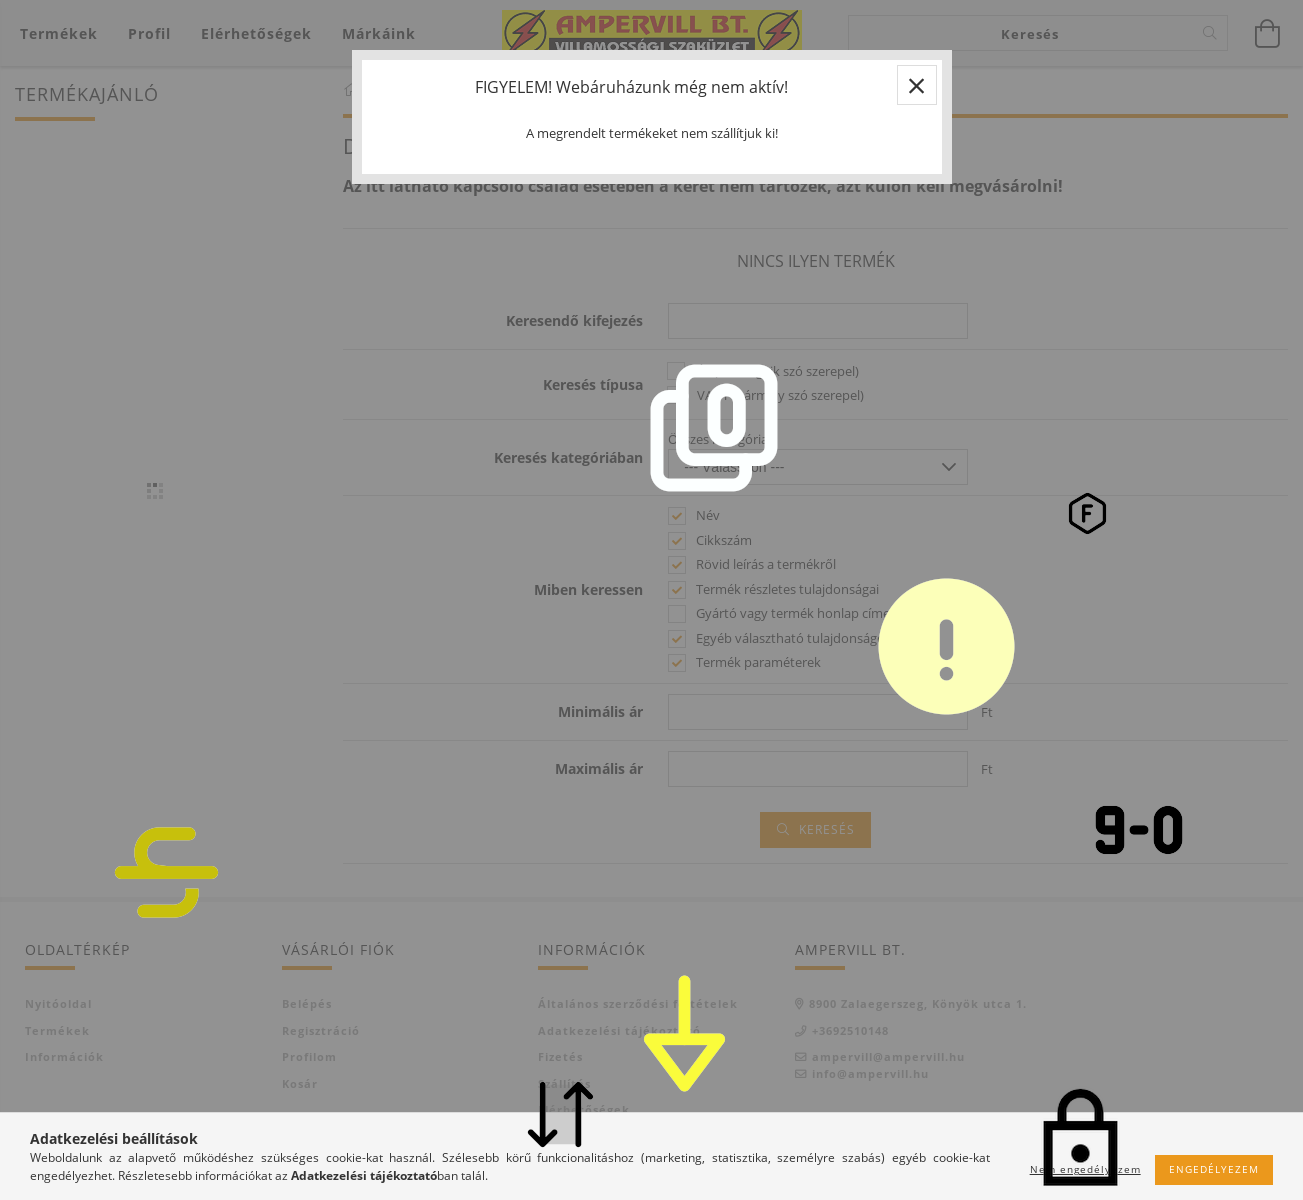  I want to click on indicates a locked or secured item, so click(1080, 1139).